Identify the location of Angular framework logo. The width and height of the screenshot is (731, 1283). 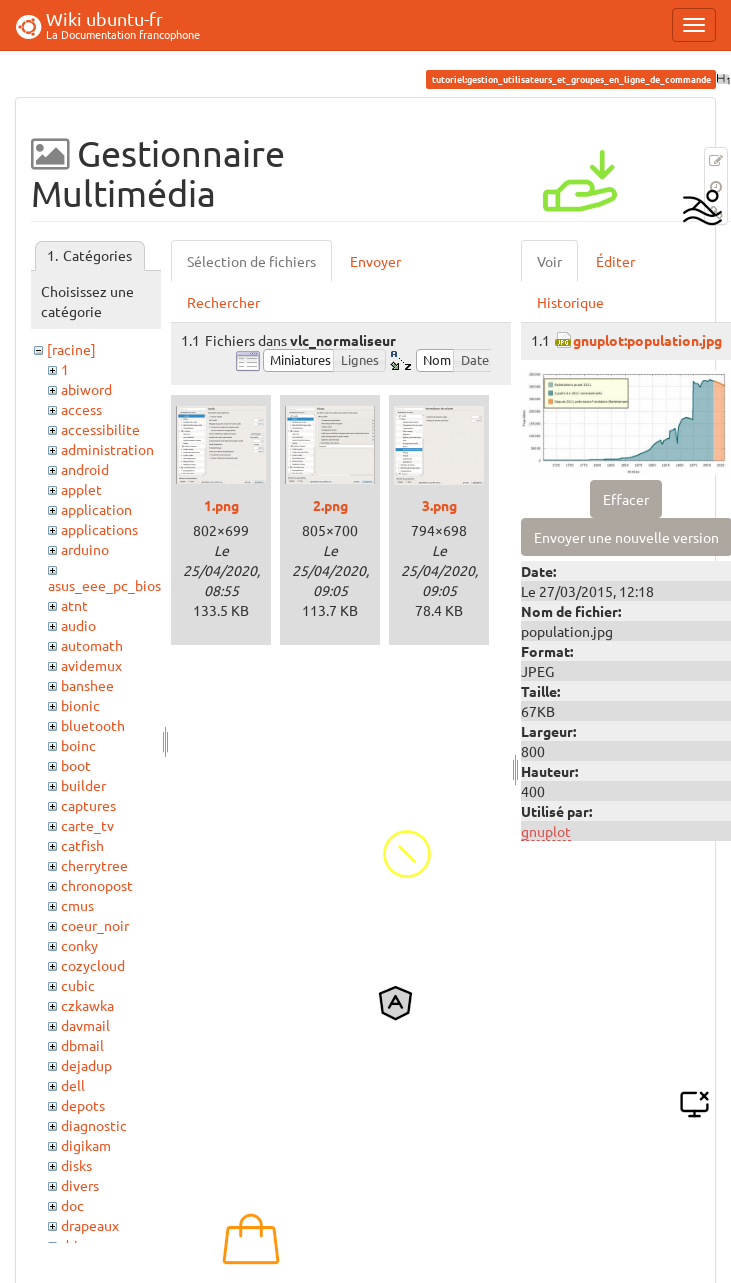
(395, 1002).